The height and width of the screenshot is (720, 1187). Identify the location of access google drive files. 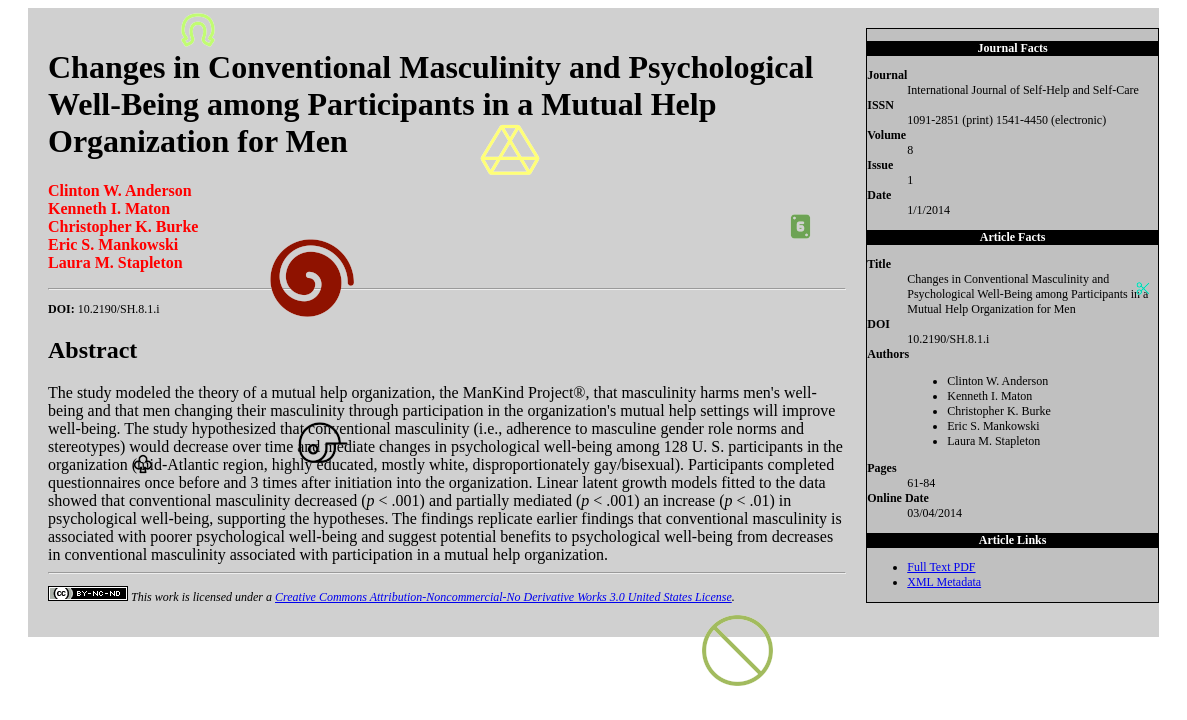
(510, 152).